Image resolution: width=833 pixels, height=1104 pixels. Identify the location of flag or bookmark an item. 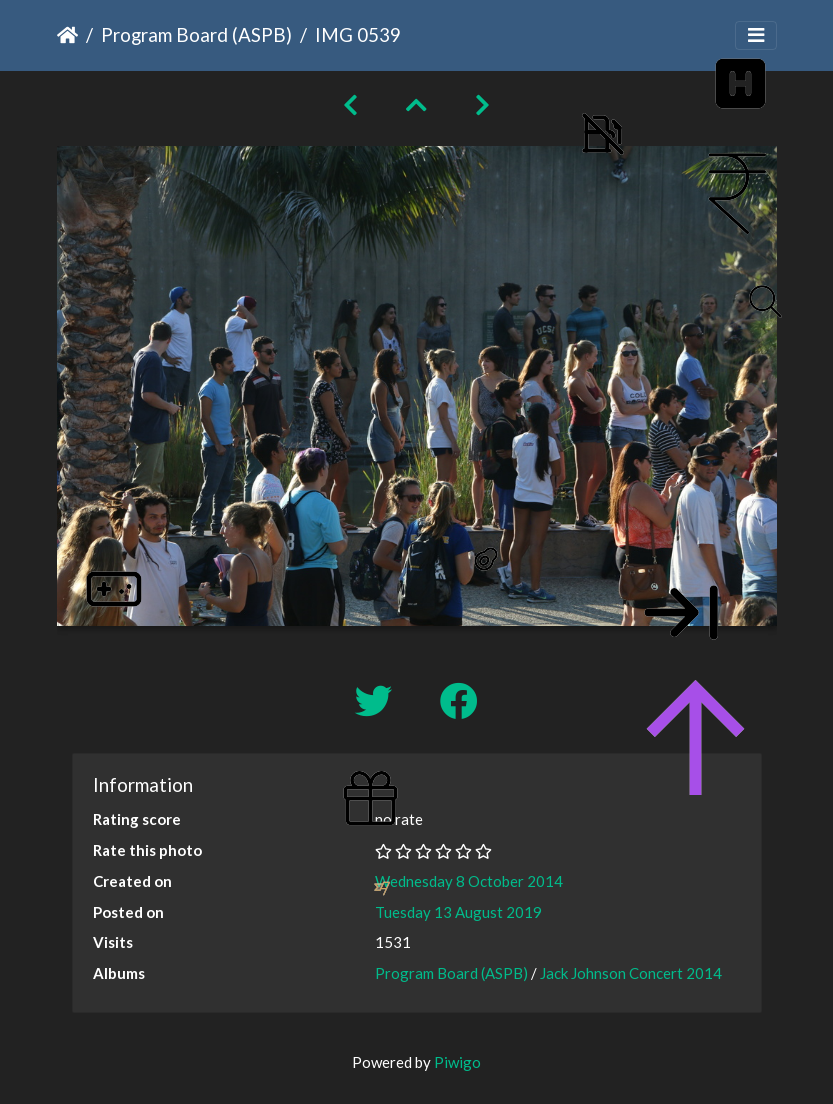
(382, 888).